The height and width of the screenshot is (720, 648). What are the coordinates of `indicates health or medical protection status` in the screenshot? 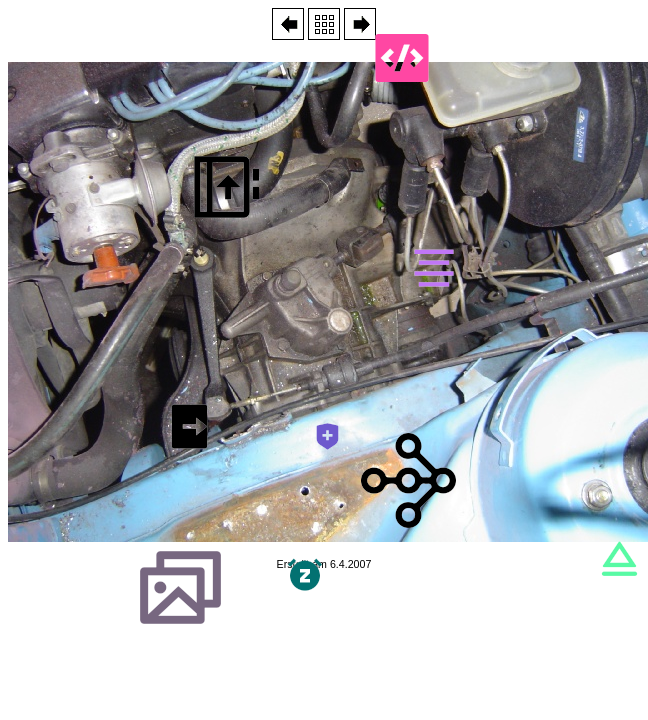 It's located at (327, 436).